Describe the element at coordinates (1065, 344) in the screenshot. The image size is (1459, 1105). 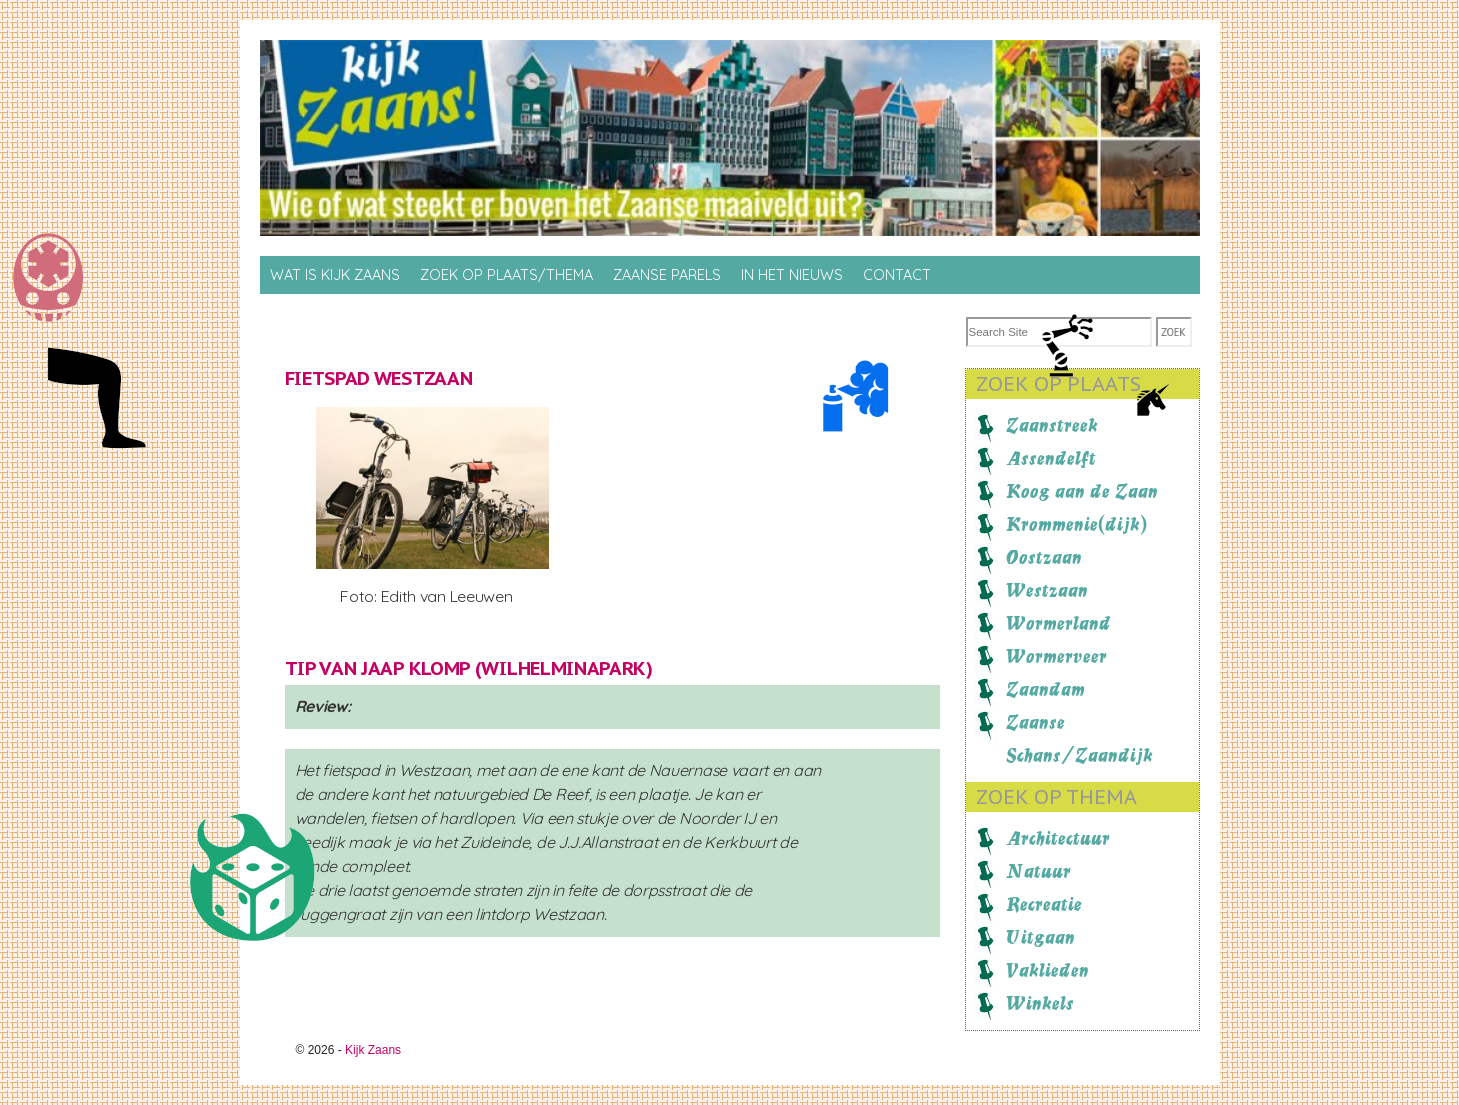
I see `access robotic or automation controls` at that location.